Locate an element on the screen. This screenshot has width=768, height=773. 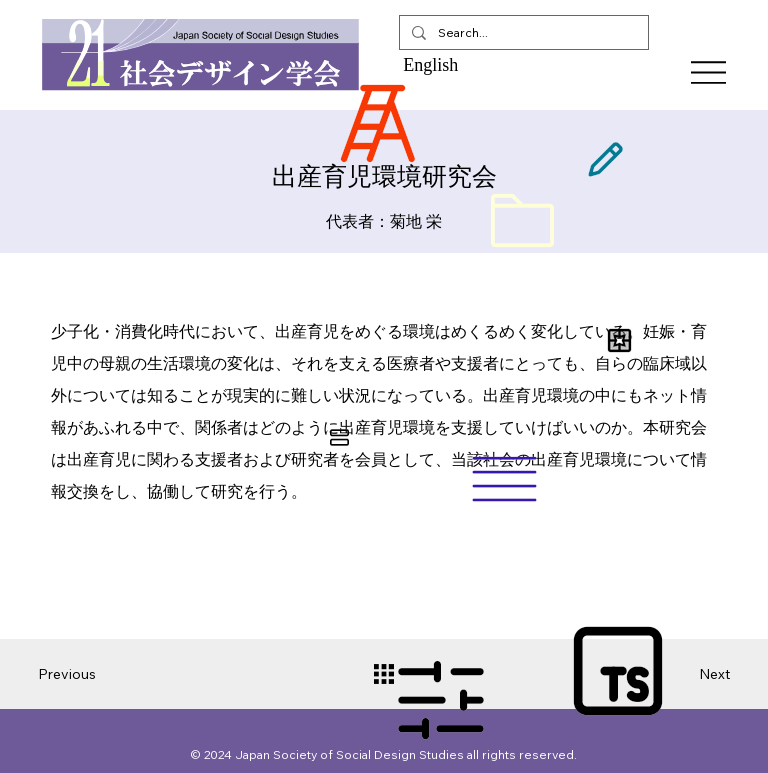
open folder to view files is located at coordinates (522, 220).